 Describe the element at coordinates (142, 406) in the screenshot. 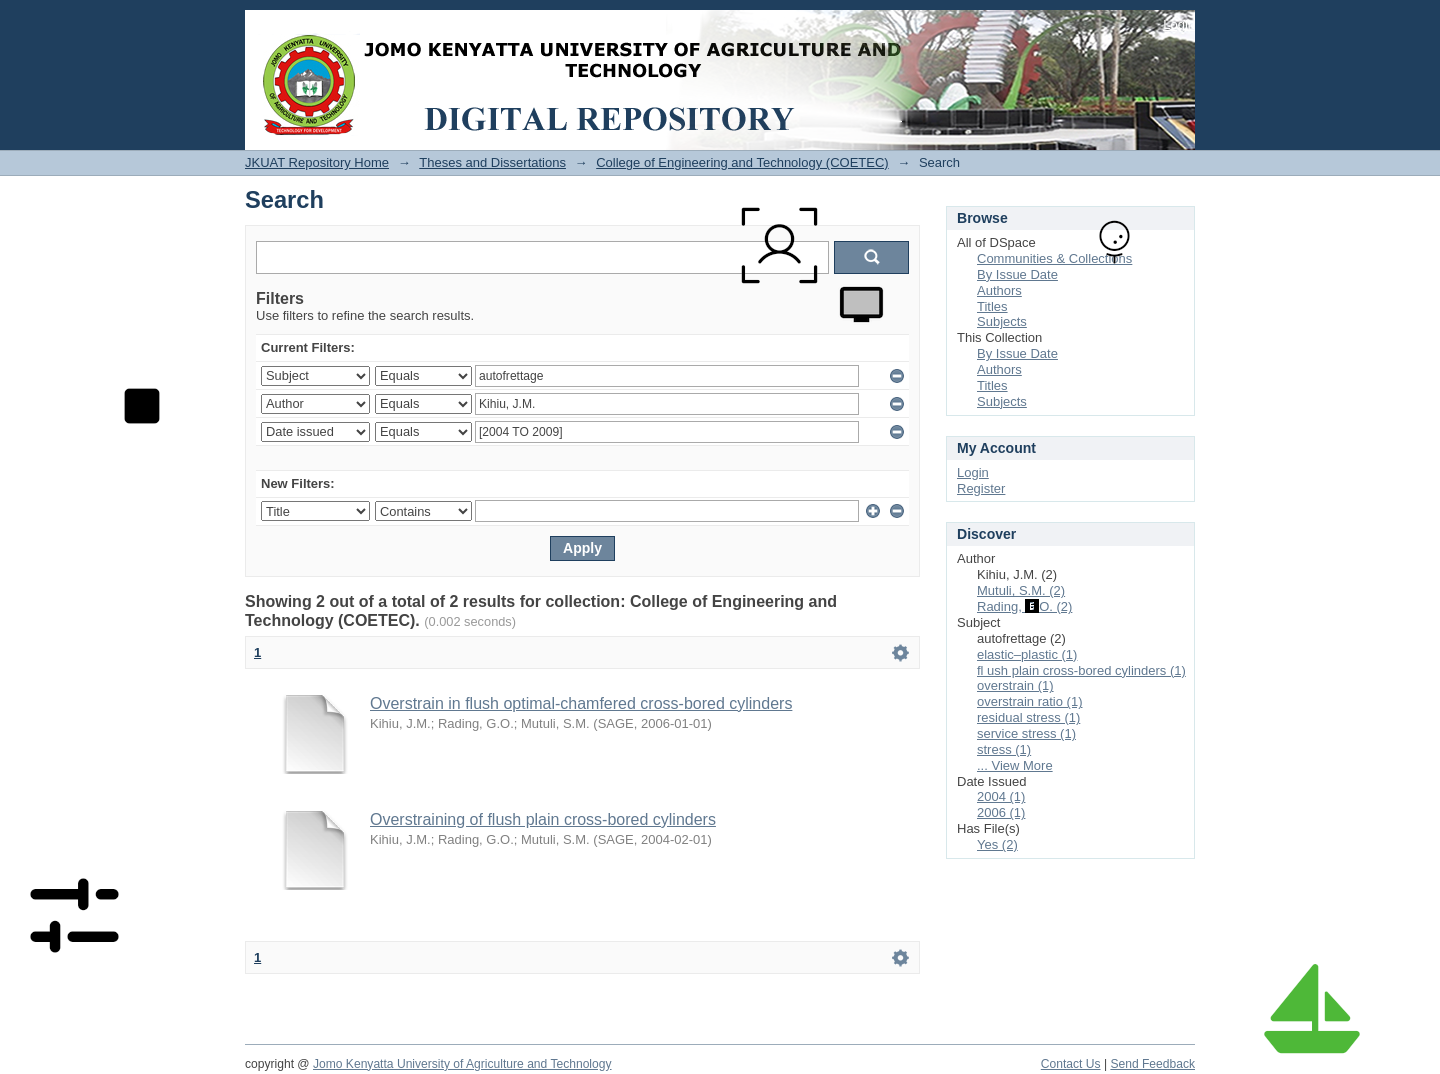

I see `stop media playback` at that location.